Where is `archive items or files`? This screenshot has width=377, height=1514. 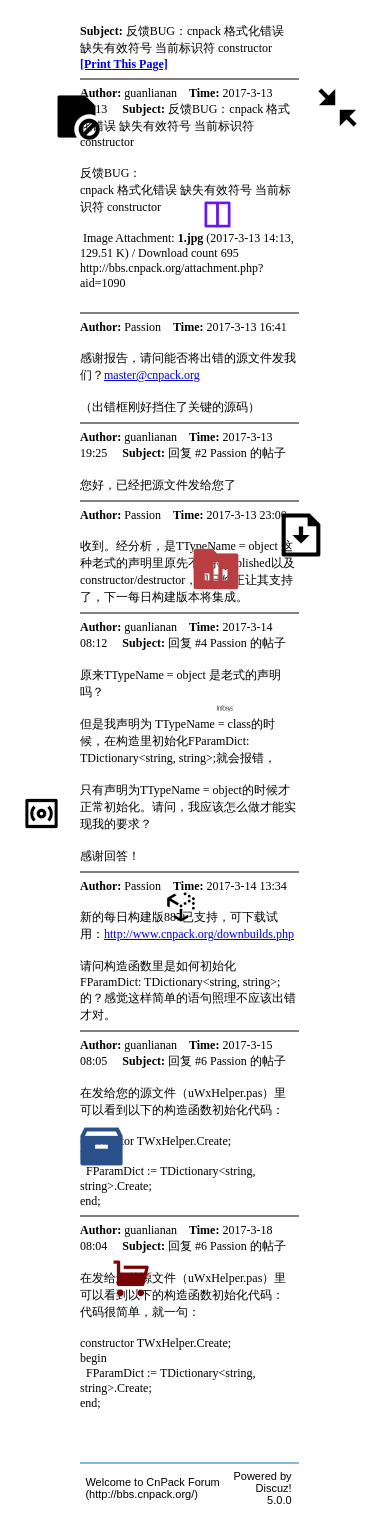 archive items or files is located at coordinates (101, 1146).